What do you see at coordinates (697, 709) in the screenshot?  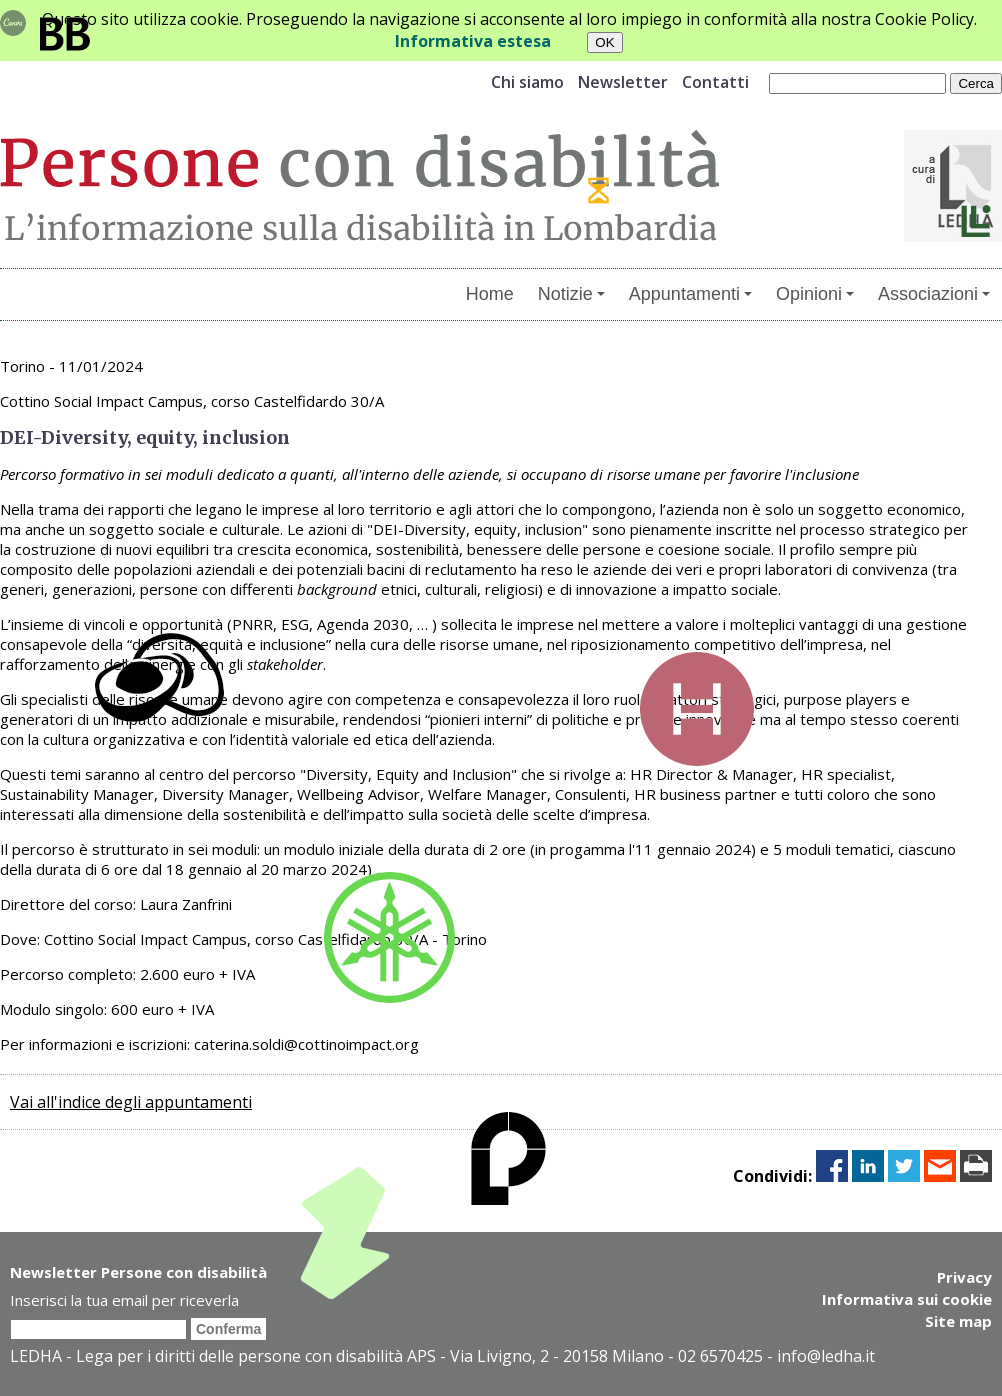 I see `hedera hashgraph platform logo` at bounding box center [697, 709].